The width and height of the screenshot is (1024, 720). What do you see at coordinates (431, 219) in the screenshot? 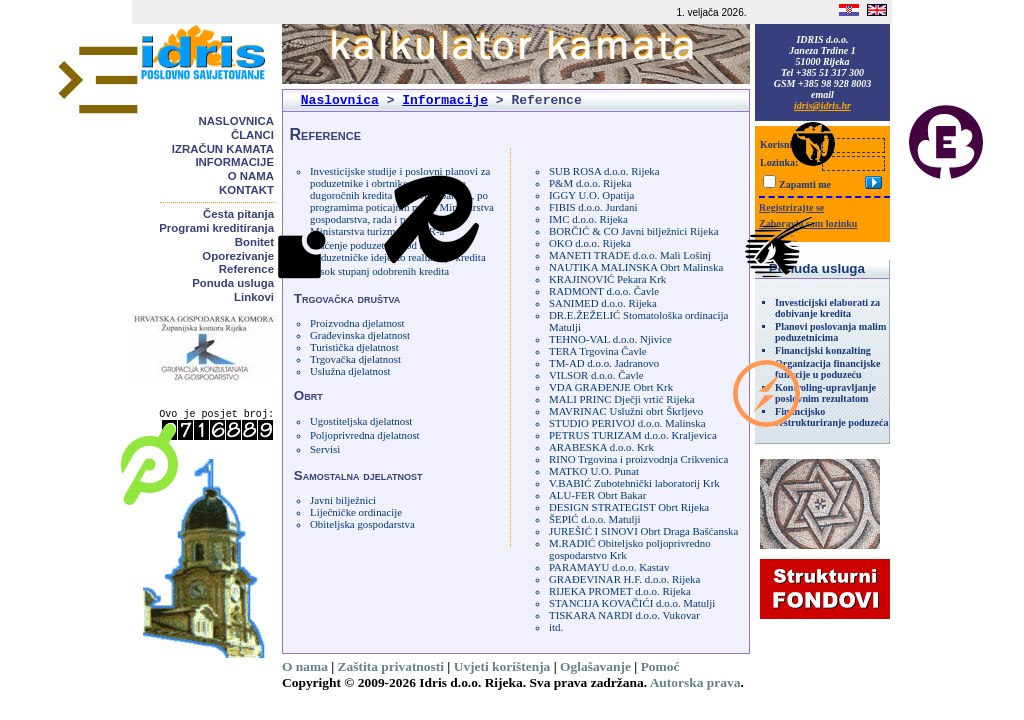
I see `Redis database service logo` at bounding box center [431, 219].